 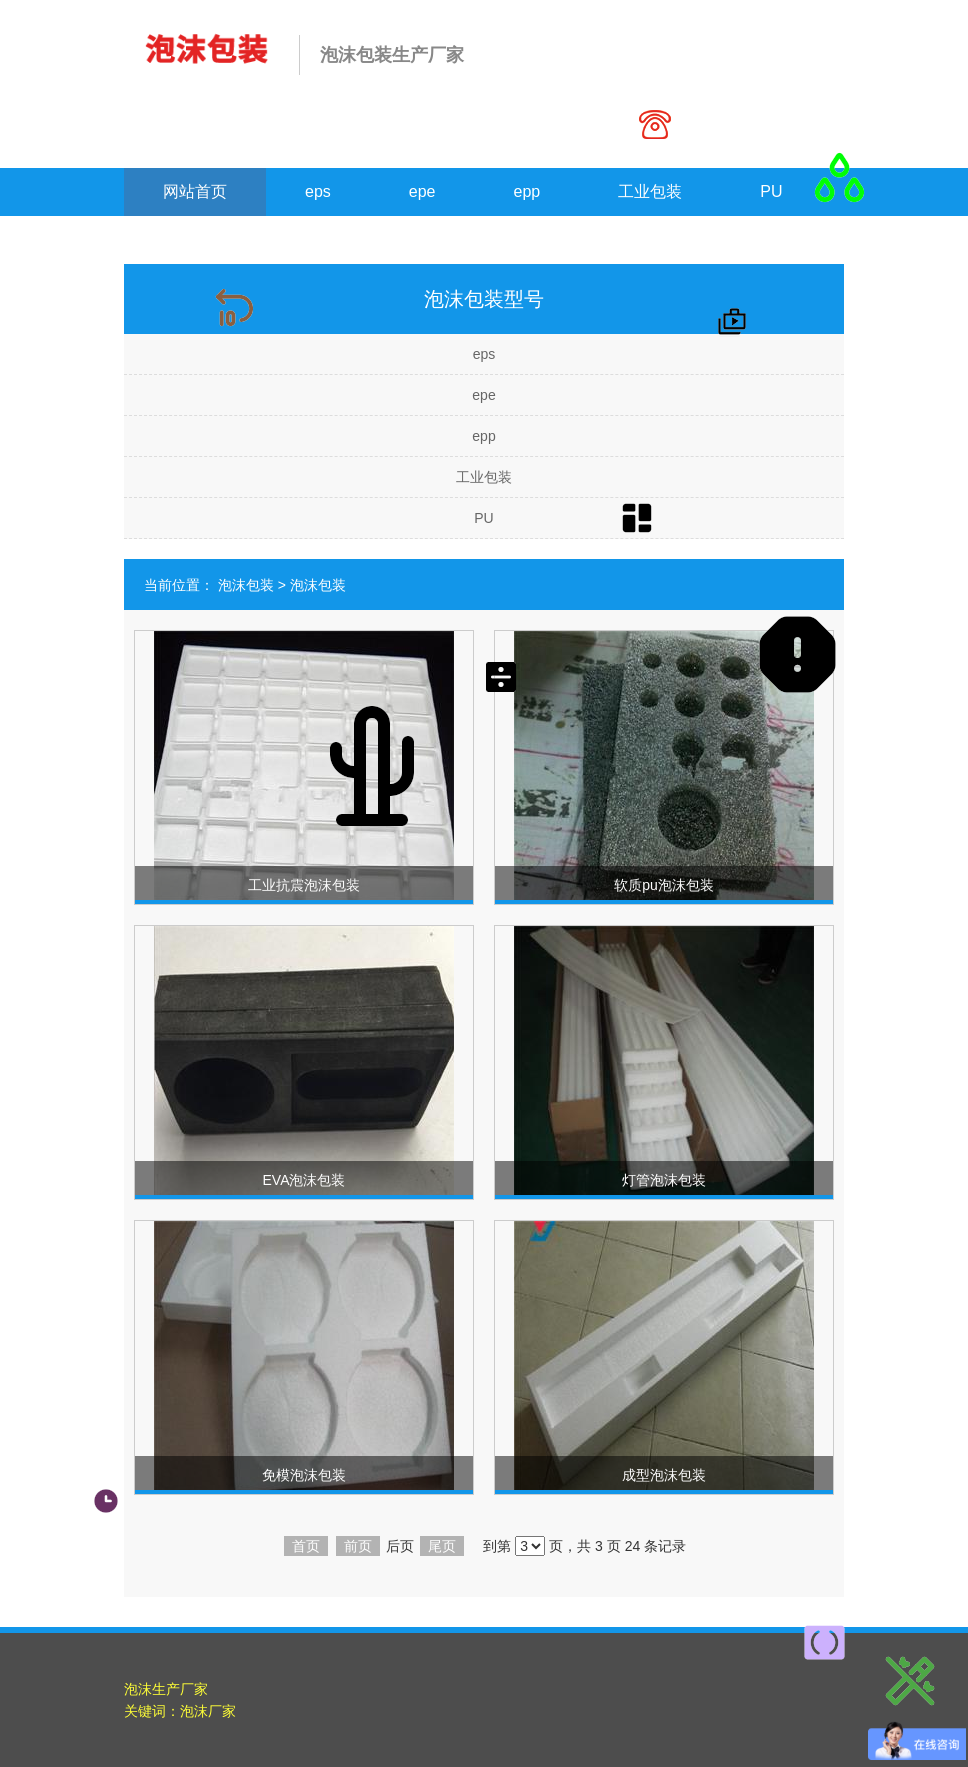 What do you see at coordinates (824, 1642) in the screenshot?
I see `insert parentheses or brackets in text` at bounding box center [824, 1642].